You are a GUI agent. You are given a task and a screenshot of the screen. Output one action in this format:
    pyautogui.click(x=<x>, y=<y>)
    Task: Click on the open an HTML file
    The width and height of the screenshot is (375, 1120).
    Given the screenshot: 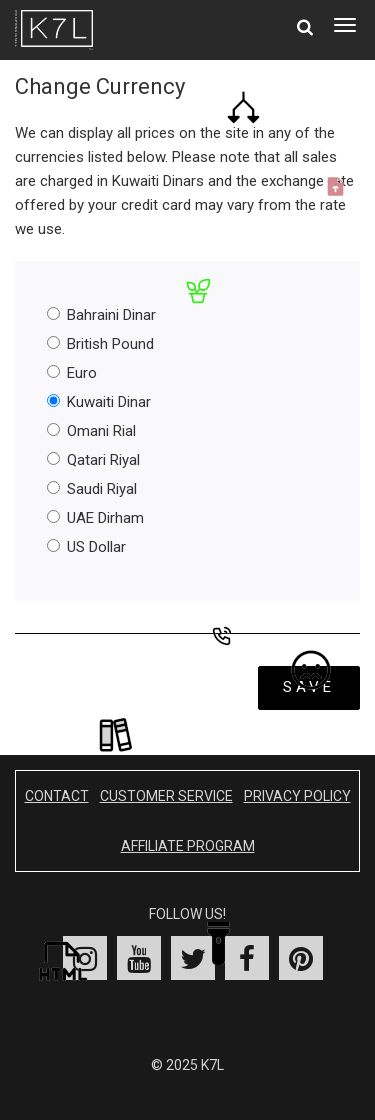 What is the action you would take?
    pyautogui.click(x=62, y=963)
    